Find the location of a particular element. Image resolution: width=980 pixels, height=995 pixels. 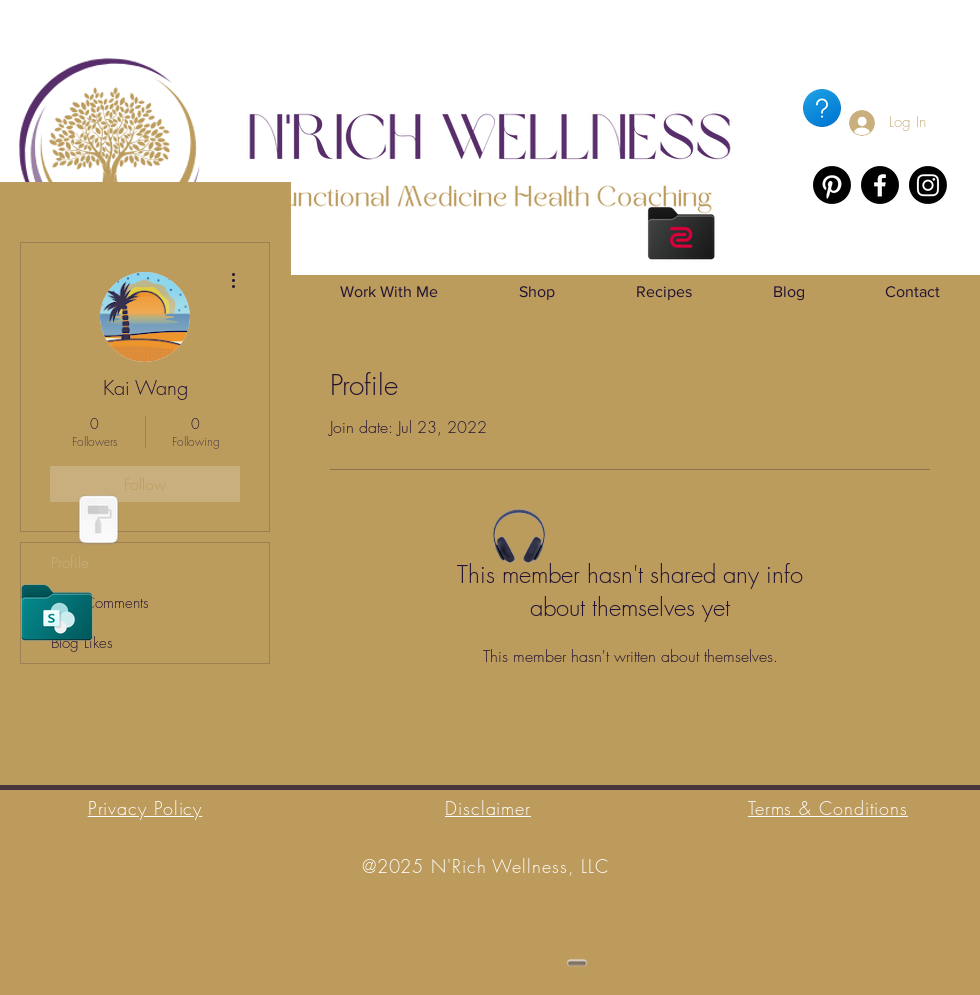

access help or support information is located at coordinates (822, 108).